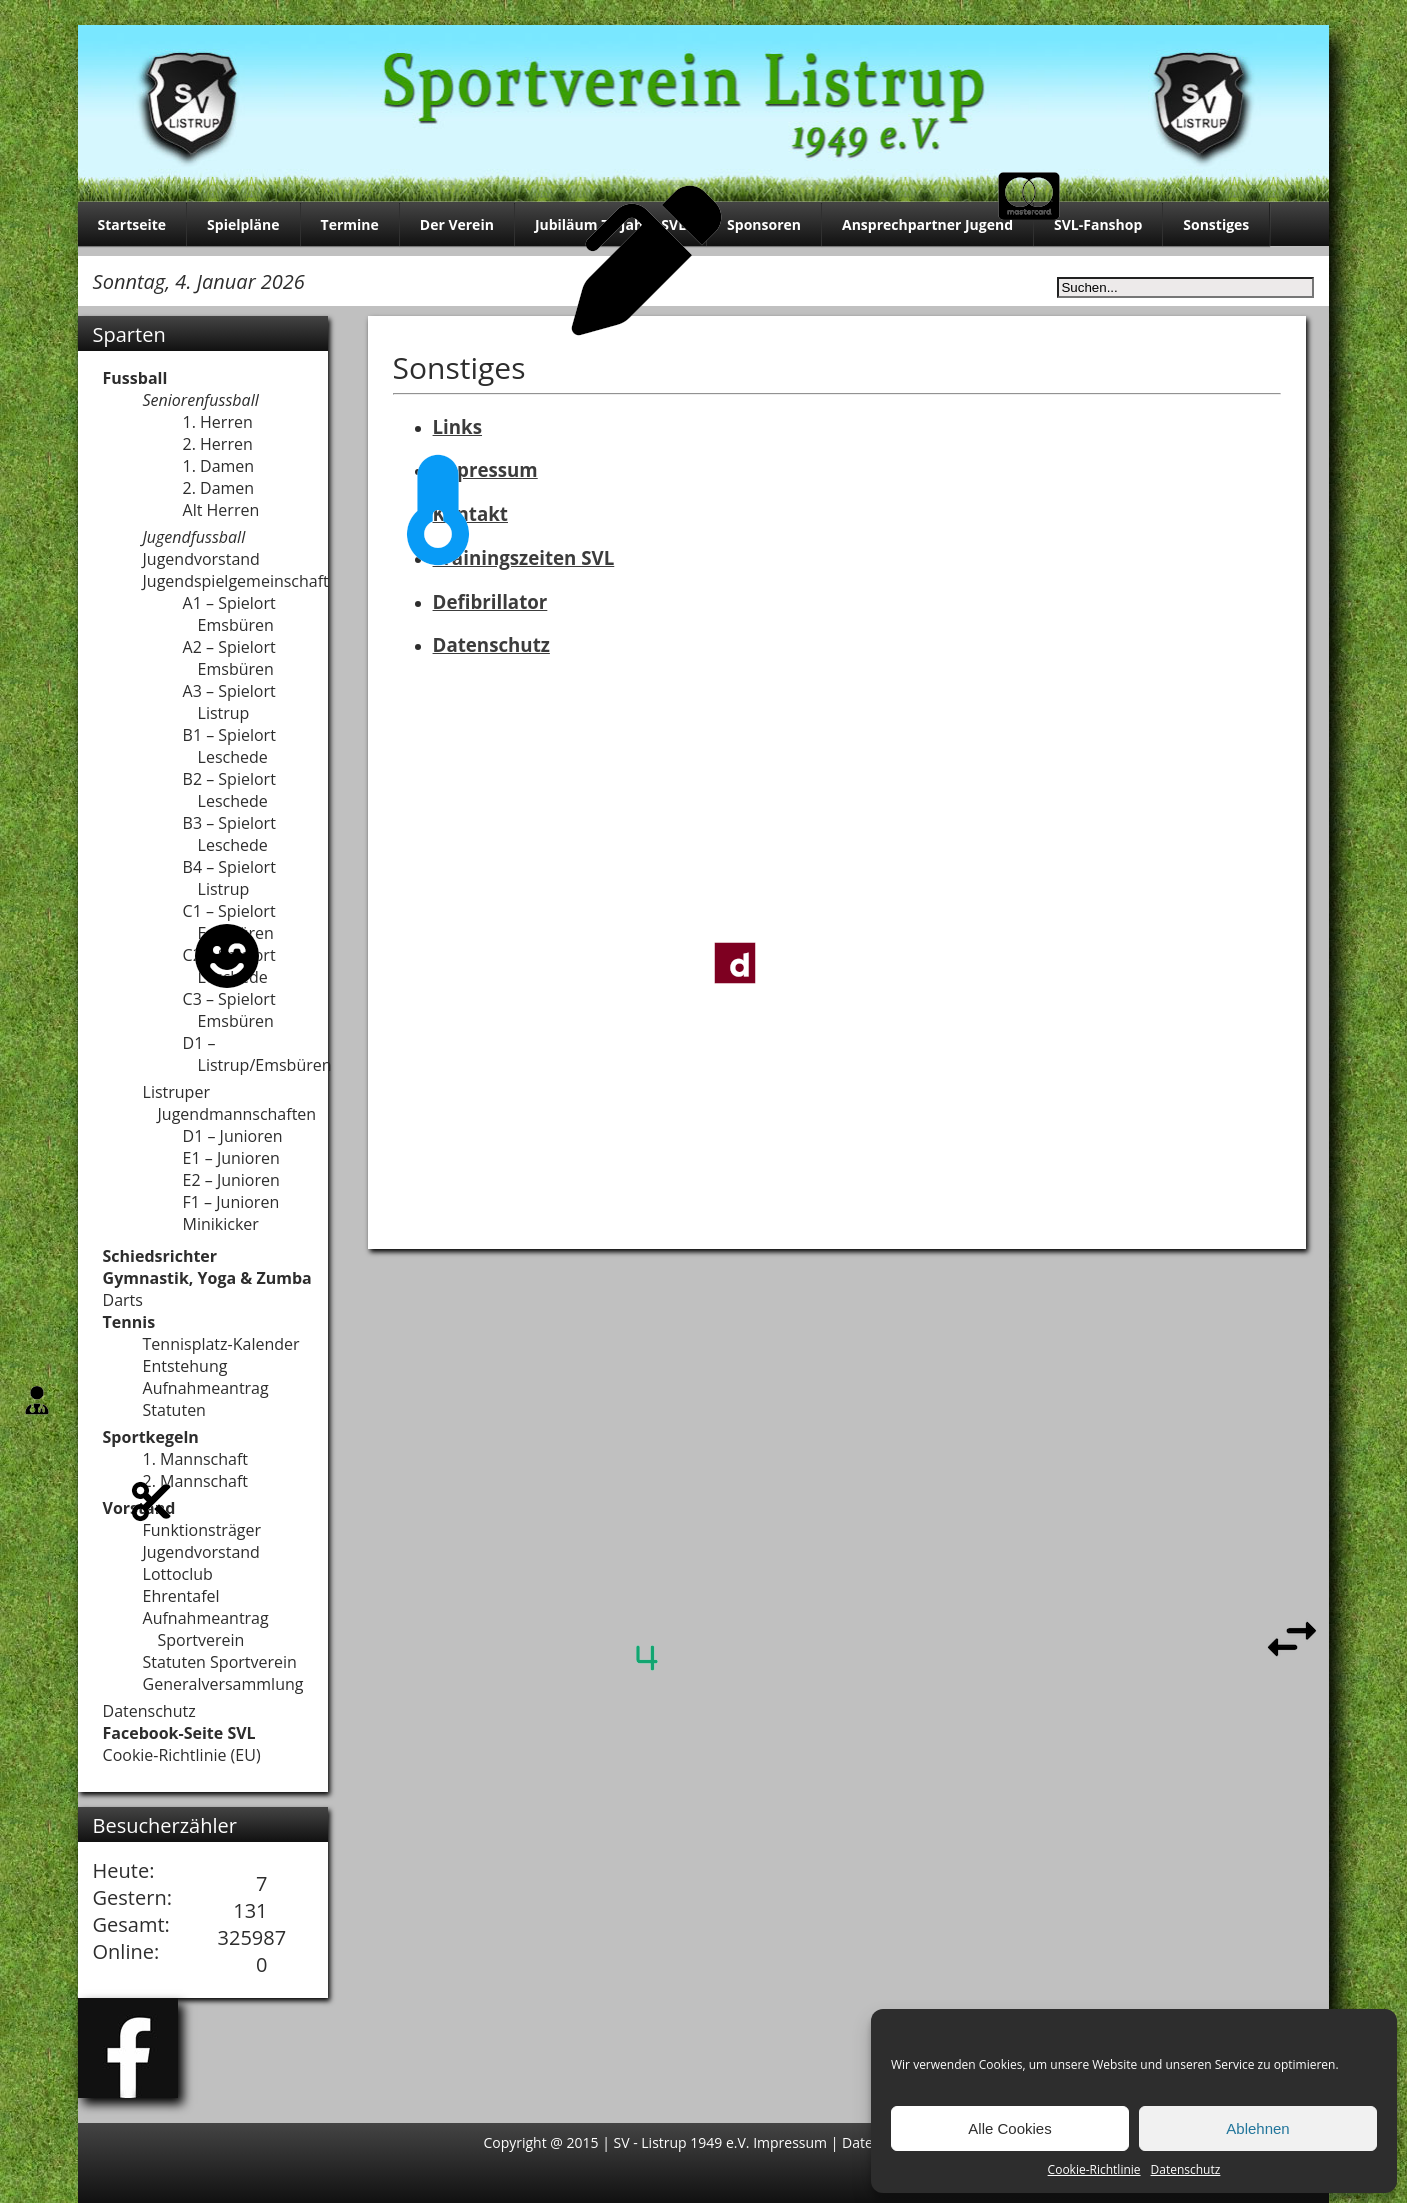  I want to click on insert a winking emoji or emoticon, so click(227, 956).